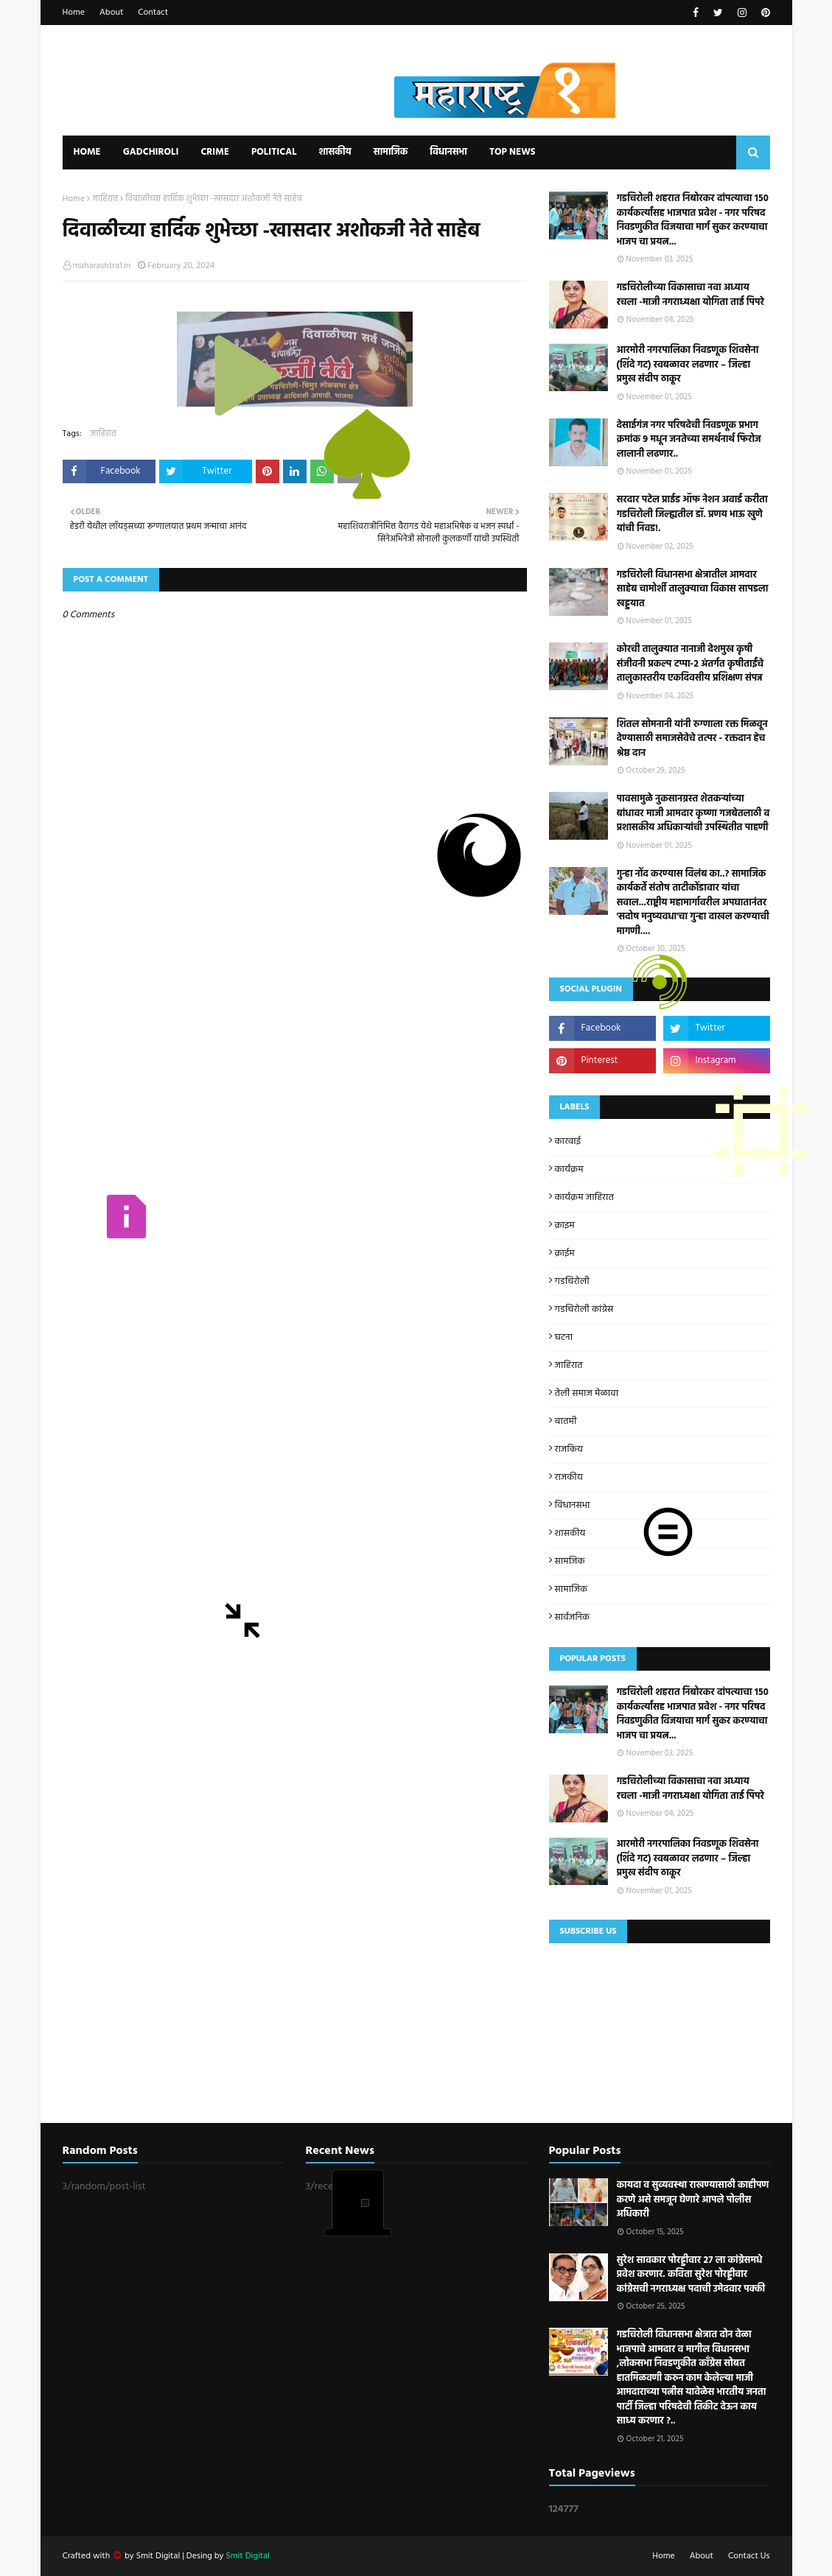 The image size is (832, 2576). What do you see at coordinates (660, 982) in the screenshot?
I see `open freshrss feed reader app` at bounding box center [660, 982].